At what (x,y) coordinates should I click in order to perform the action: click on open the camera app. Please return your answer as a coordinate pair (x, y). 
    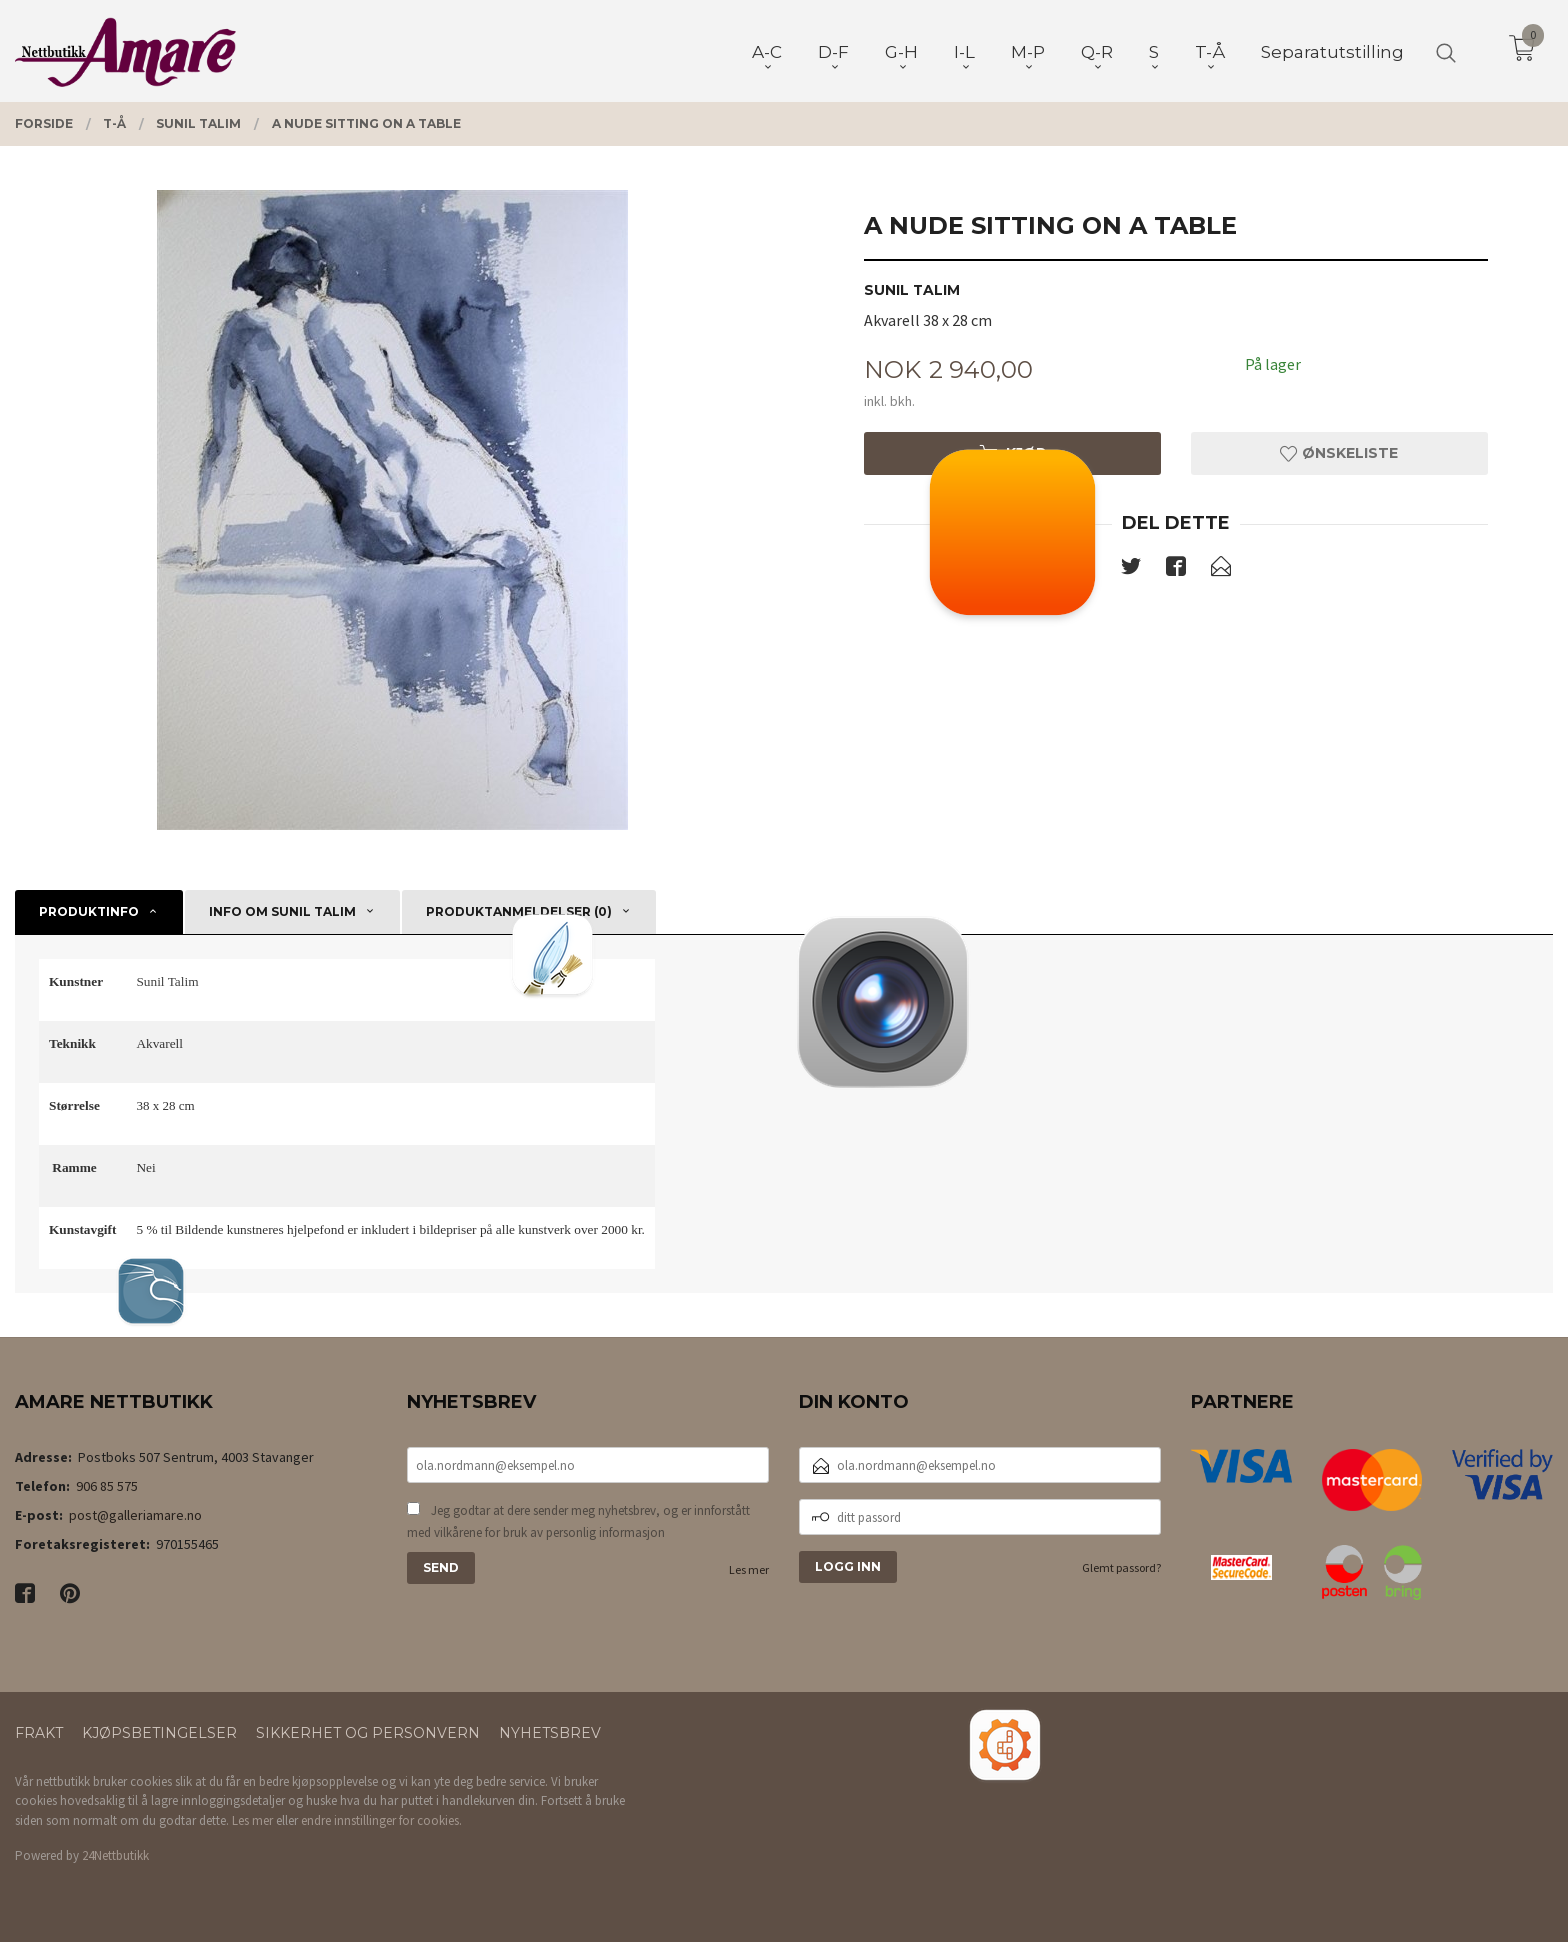
    Looking at the image, I should click on (883, 1002).